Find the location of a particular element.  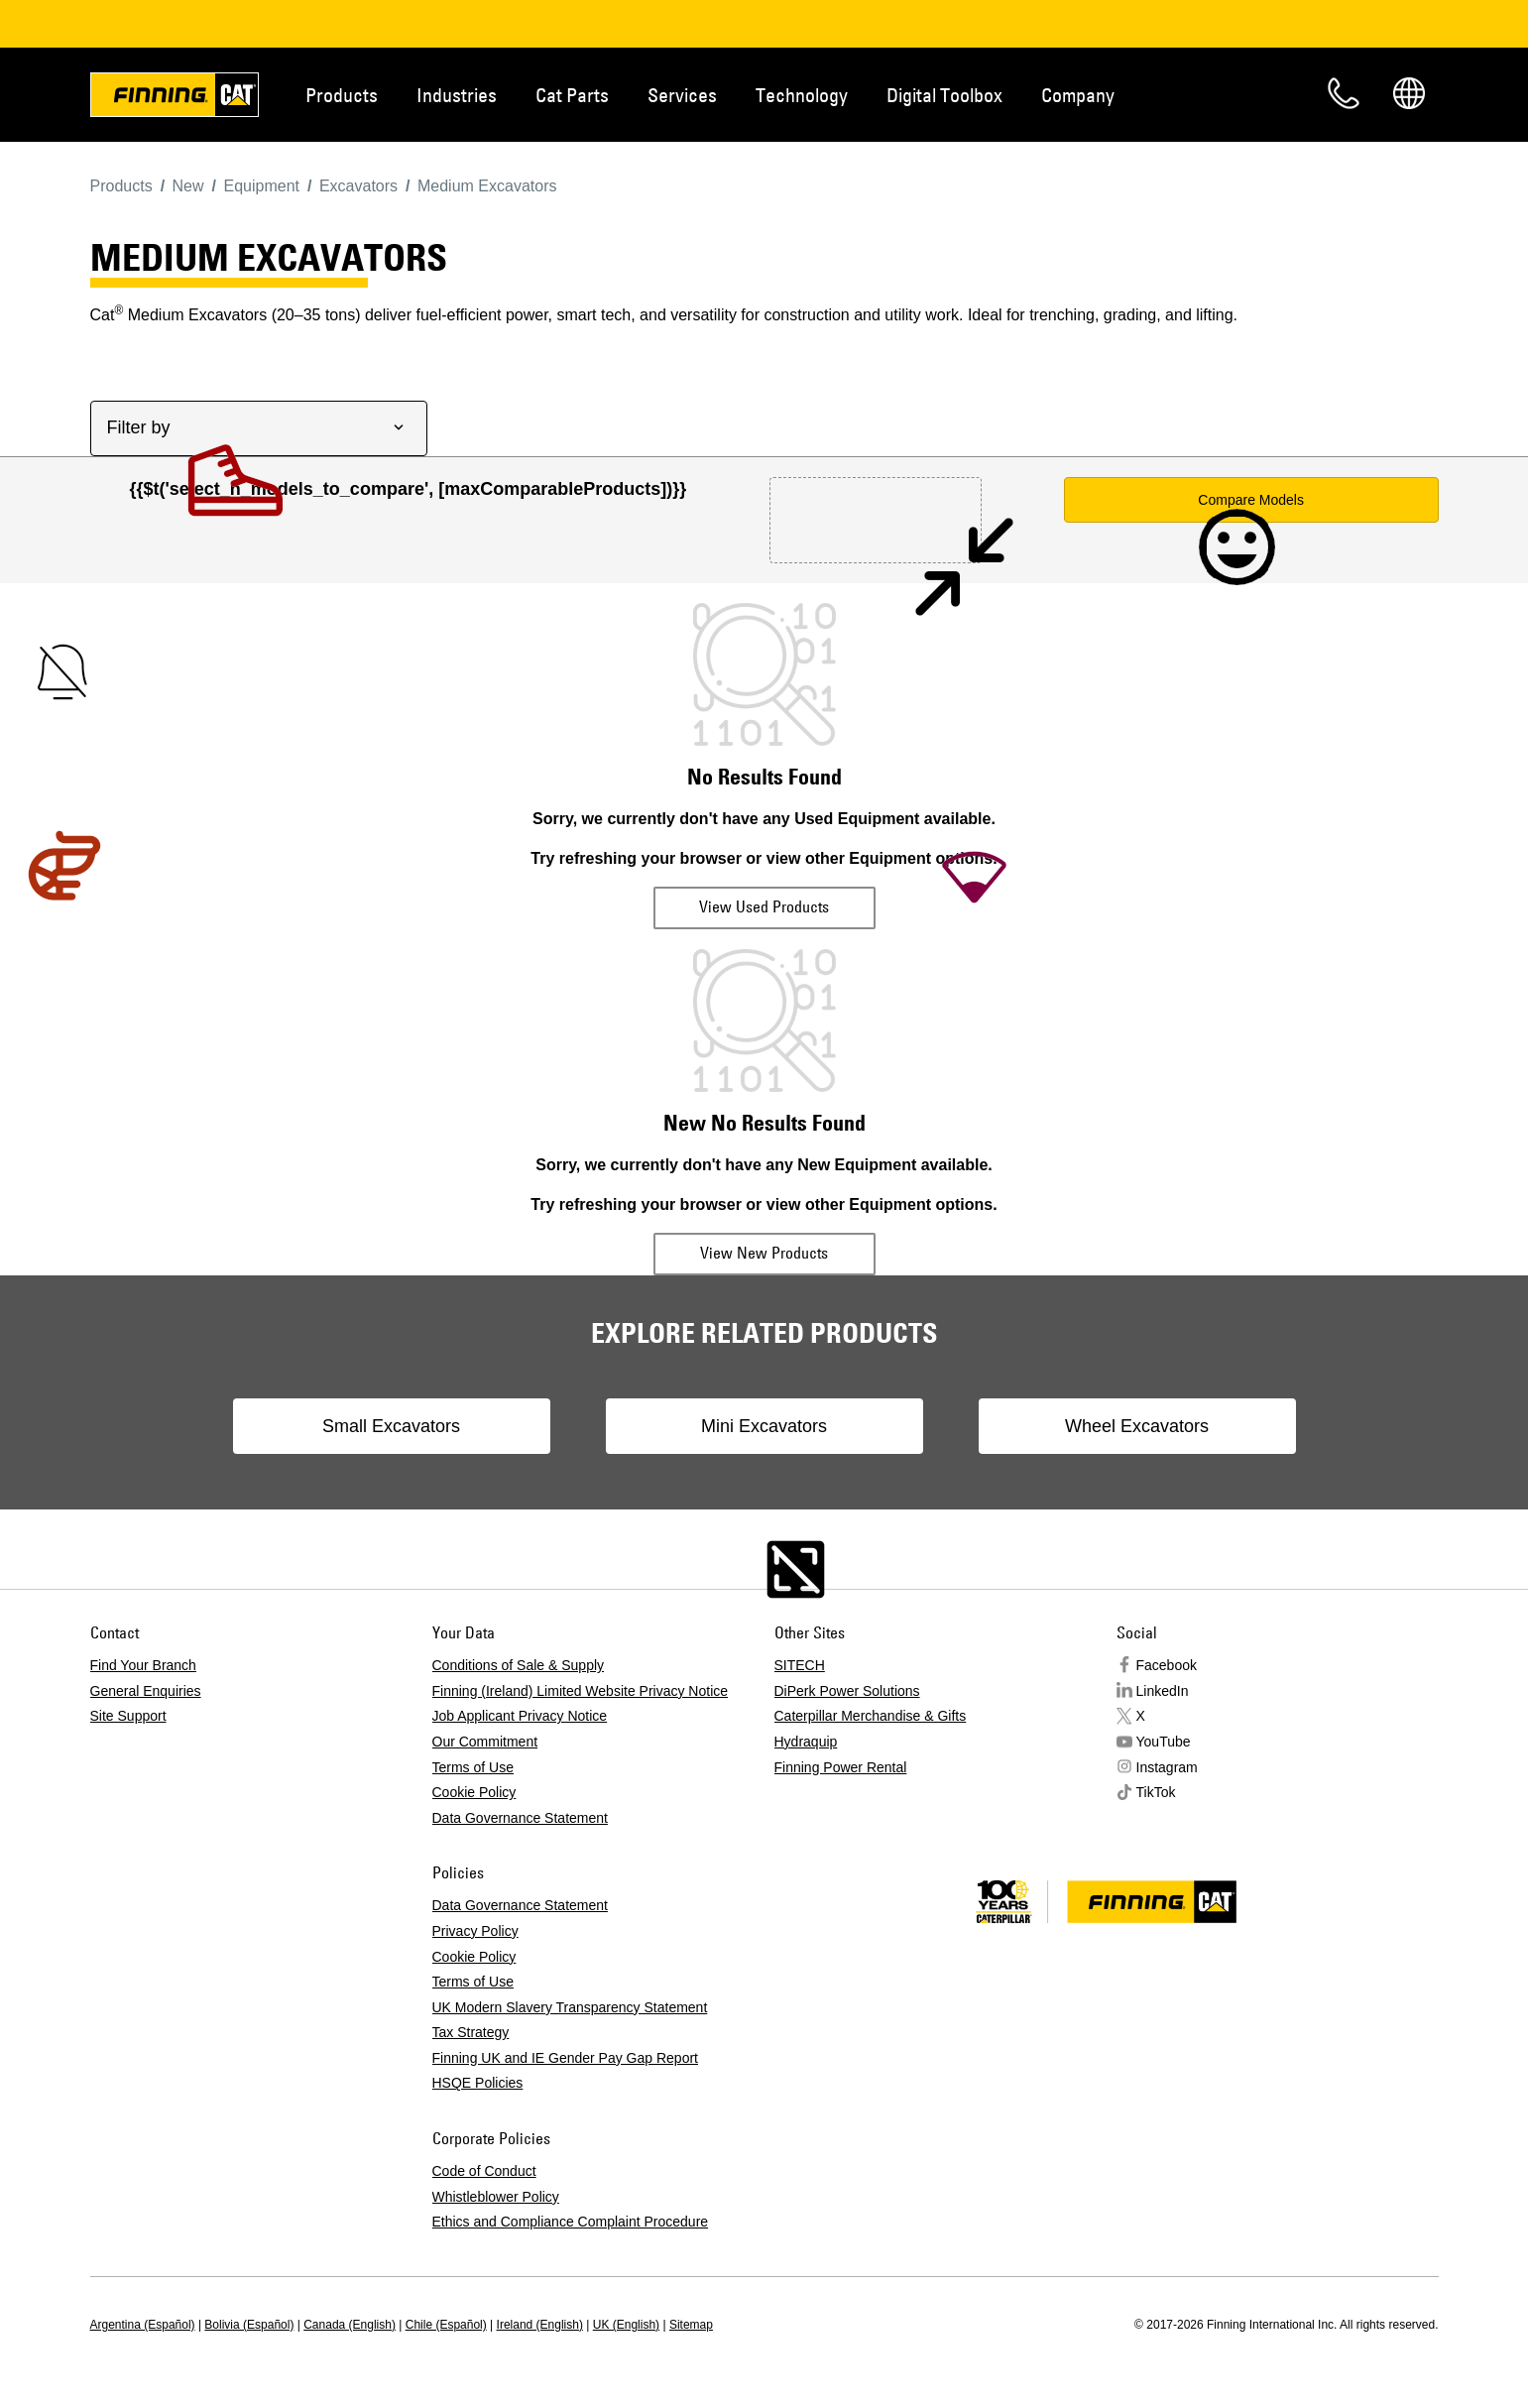

mute notifications is located at coordinates (62, 671).